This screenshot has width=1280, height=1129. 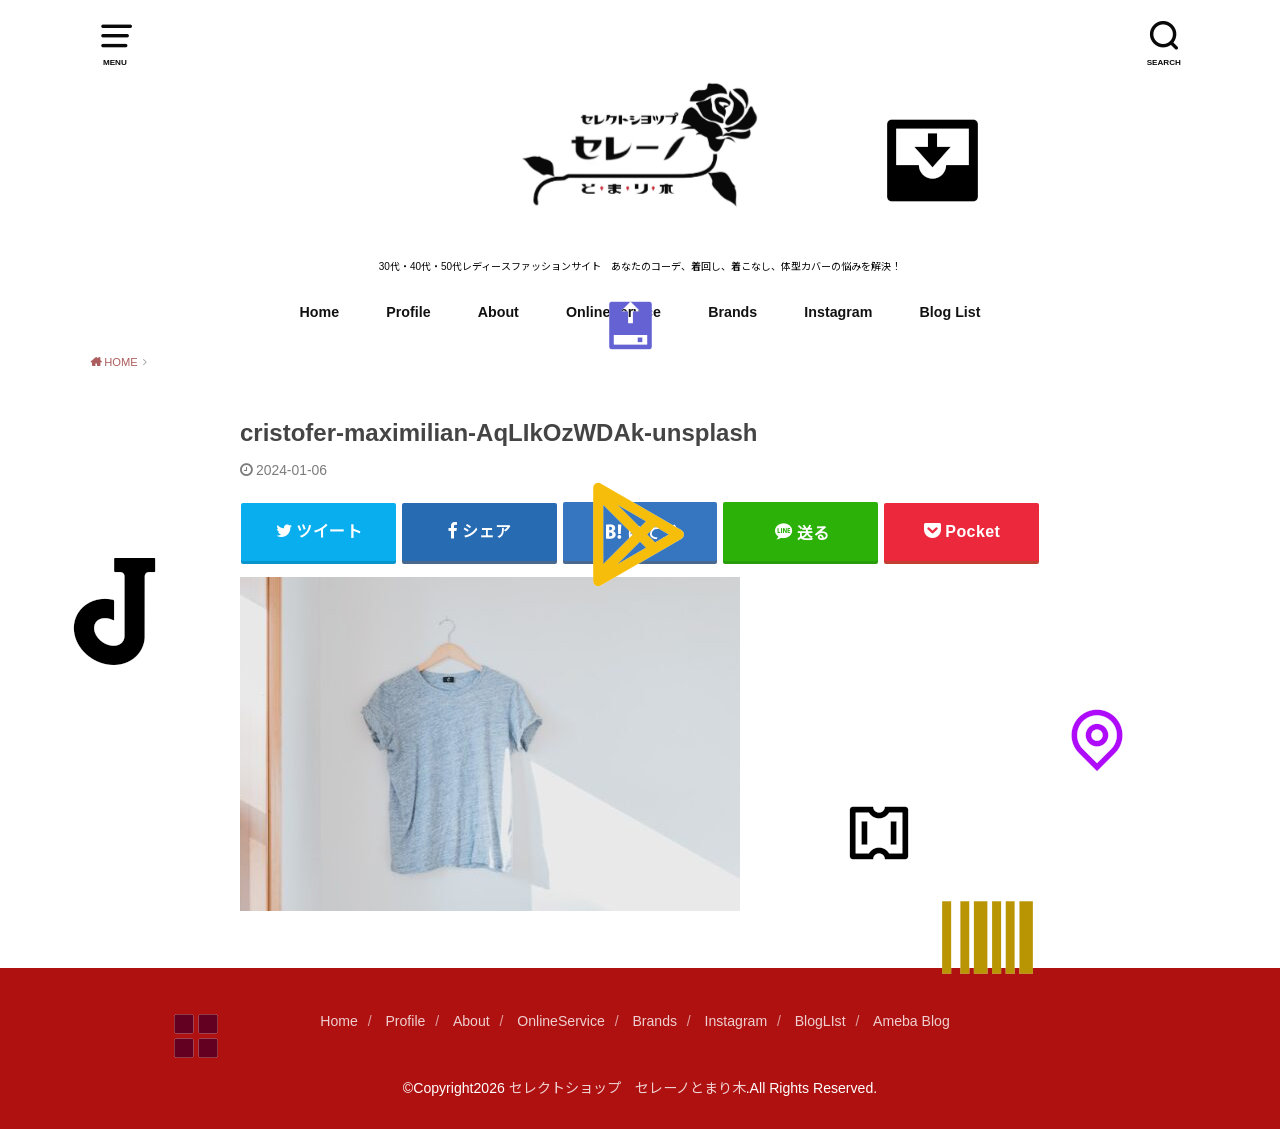 What do you see at coordinates (1097, 738) in the screenshot?
I see `mark a location on the map` at bounding box center [1097, 738].